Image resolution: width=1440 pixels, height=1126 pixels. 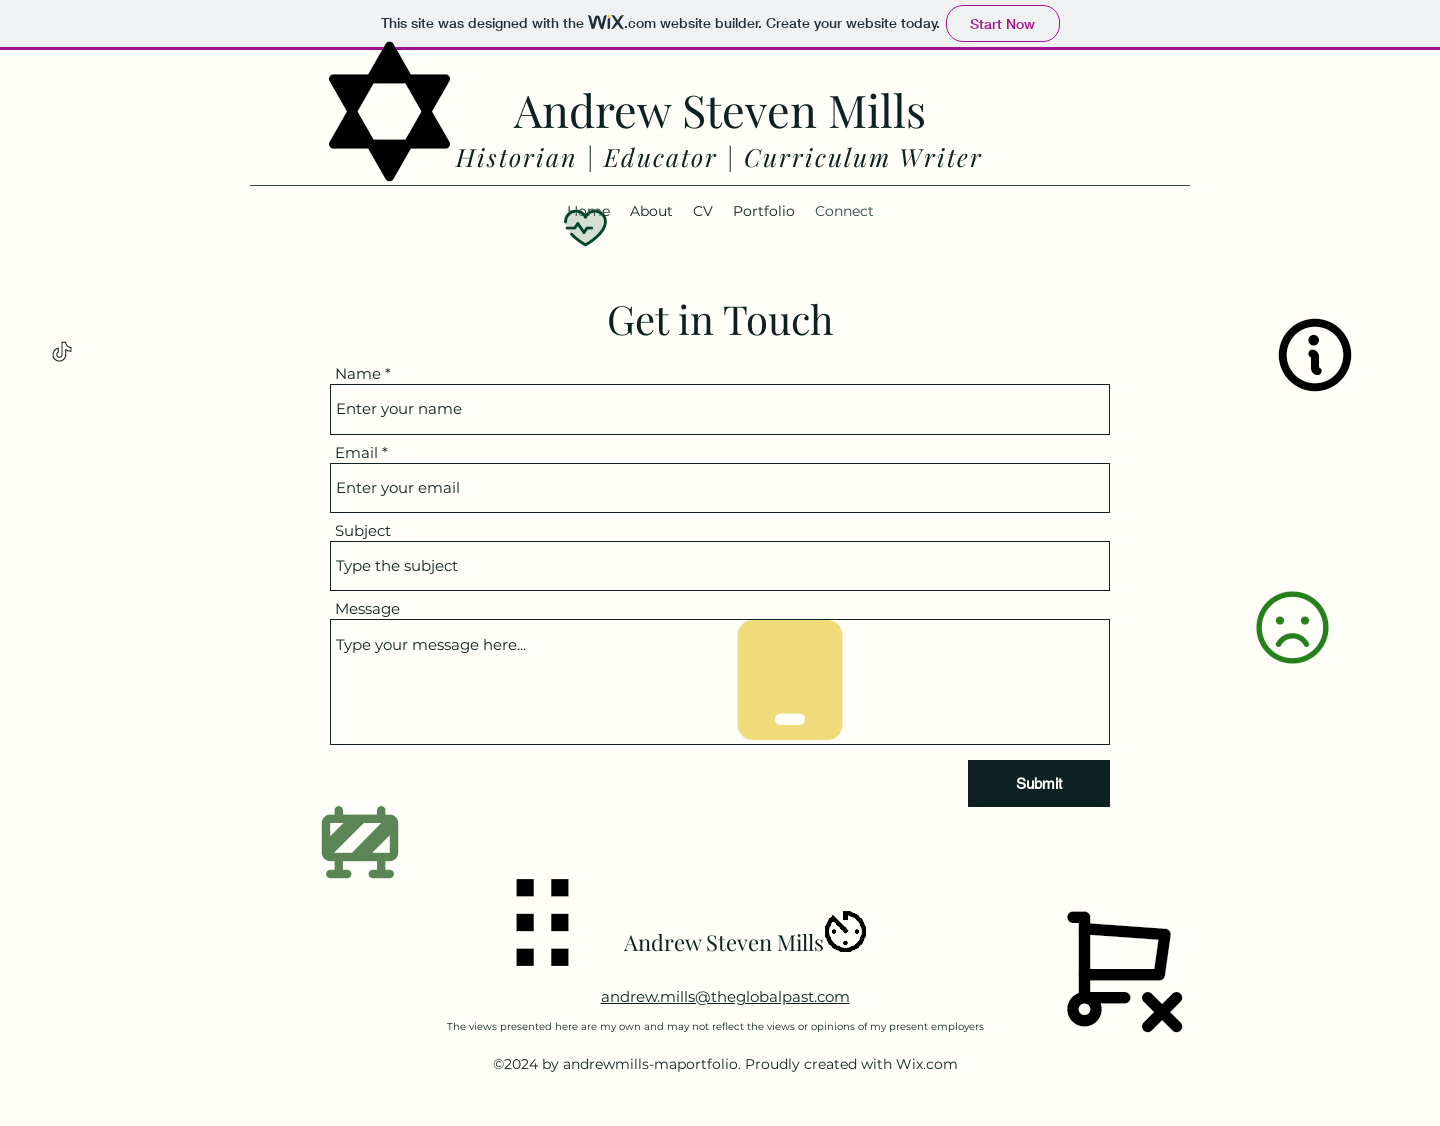 I want to click on indicates jewish or hebrew content, so click(x=389, y=111).